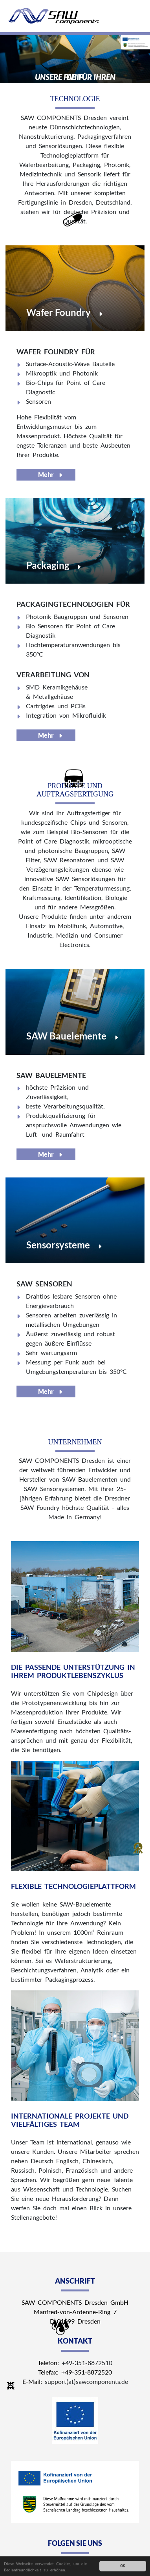  Describe the element at coordinates (138, 1848) in the screenshot. I see `activate enhanced vision or sight ability` at that location.